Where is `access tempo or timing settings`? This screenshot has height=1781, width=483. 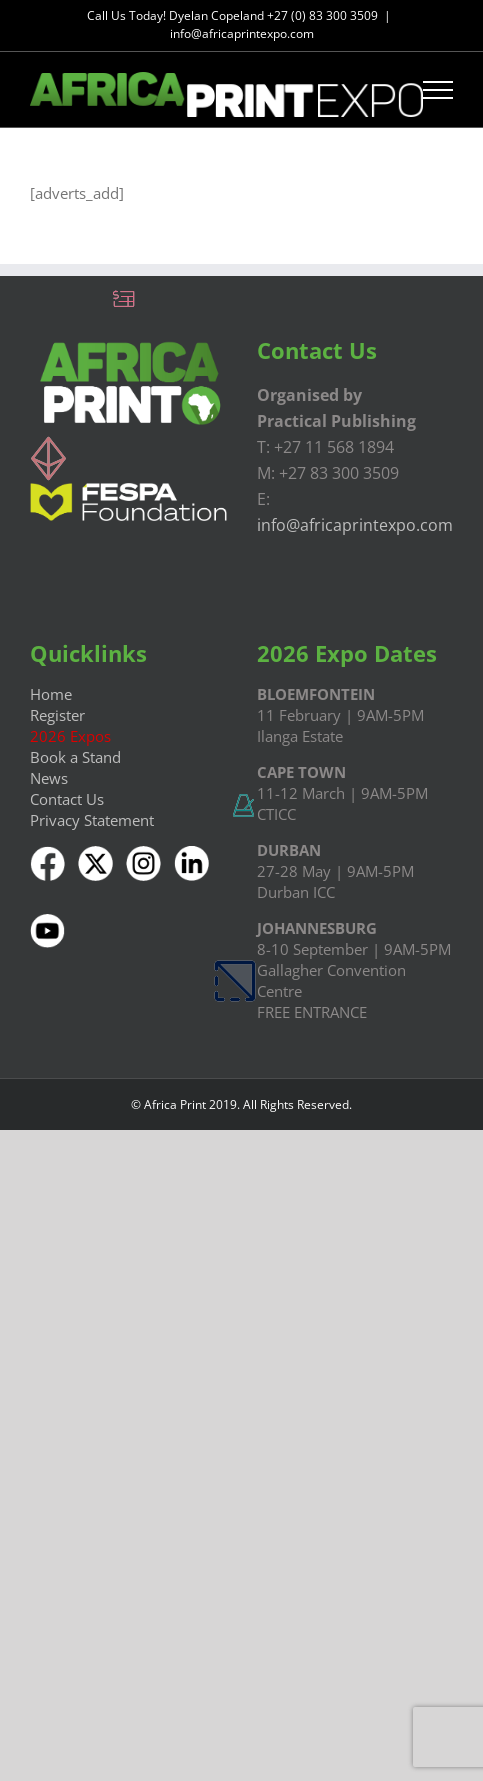
access tempo or timing settings is located at coordinates (243, 805).